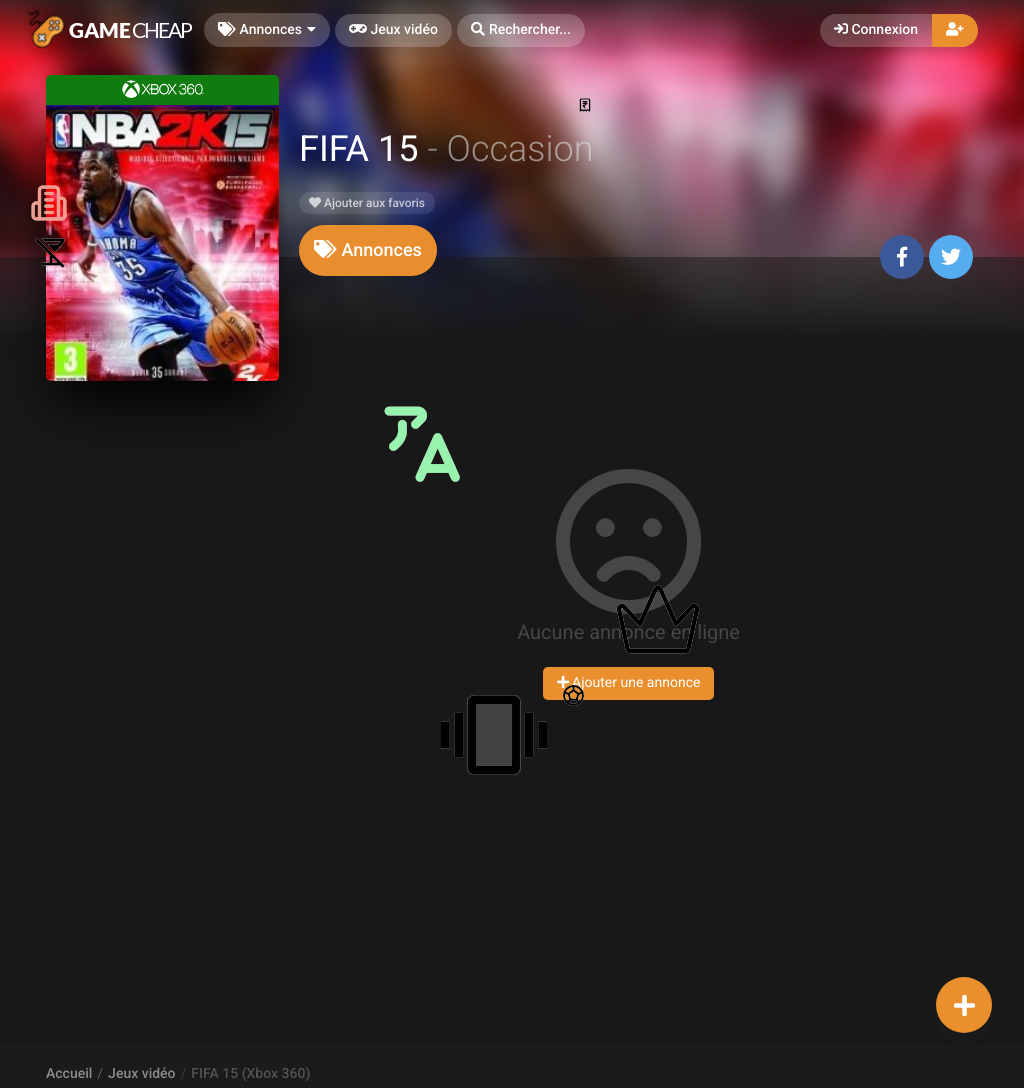  Describe the element at coordinates (420, 442) in the screenshot. I see `switch to Japanese katakana input` at that location.